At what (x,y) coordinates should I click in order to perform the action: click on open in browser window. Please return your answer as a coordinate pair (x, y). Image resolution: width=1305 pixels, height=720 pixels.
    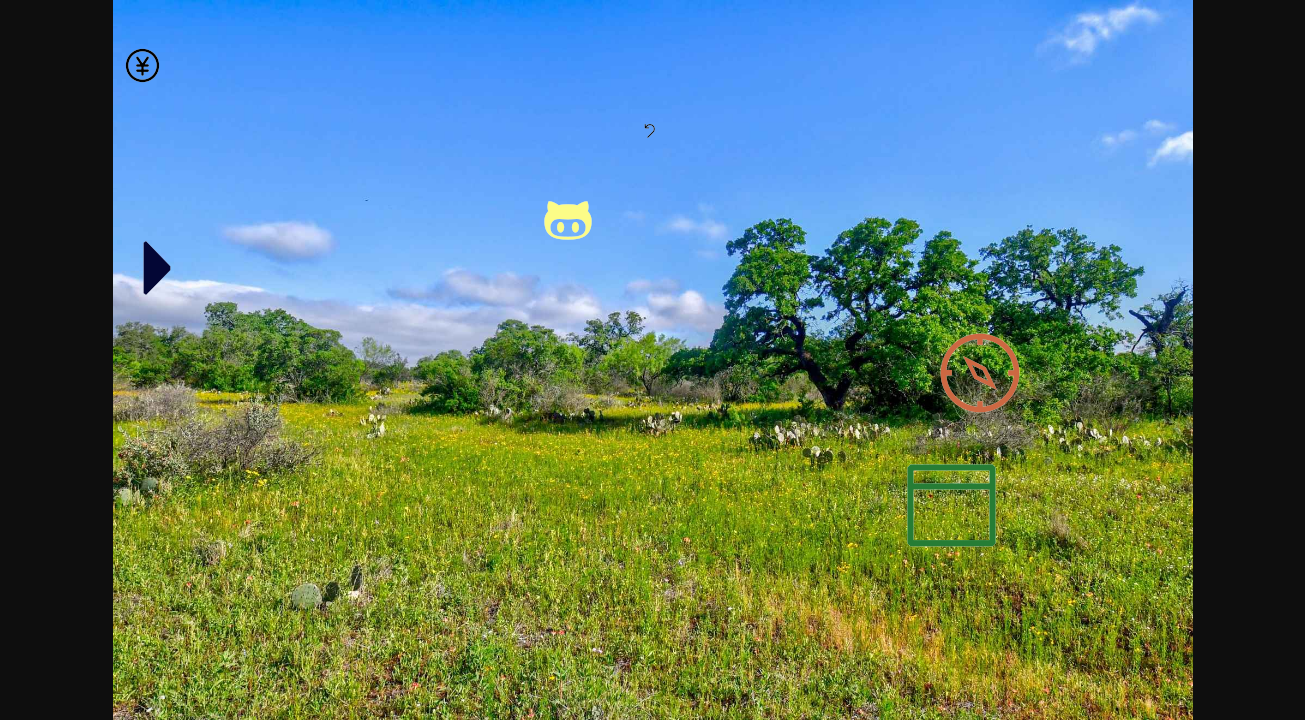
    Looking at the image, I should click on (951, 508).